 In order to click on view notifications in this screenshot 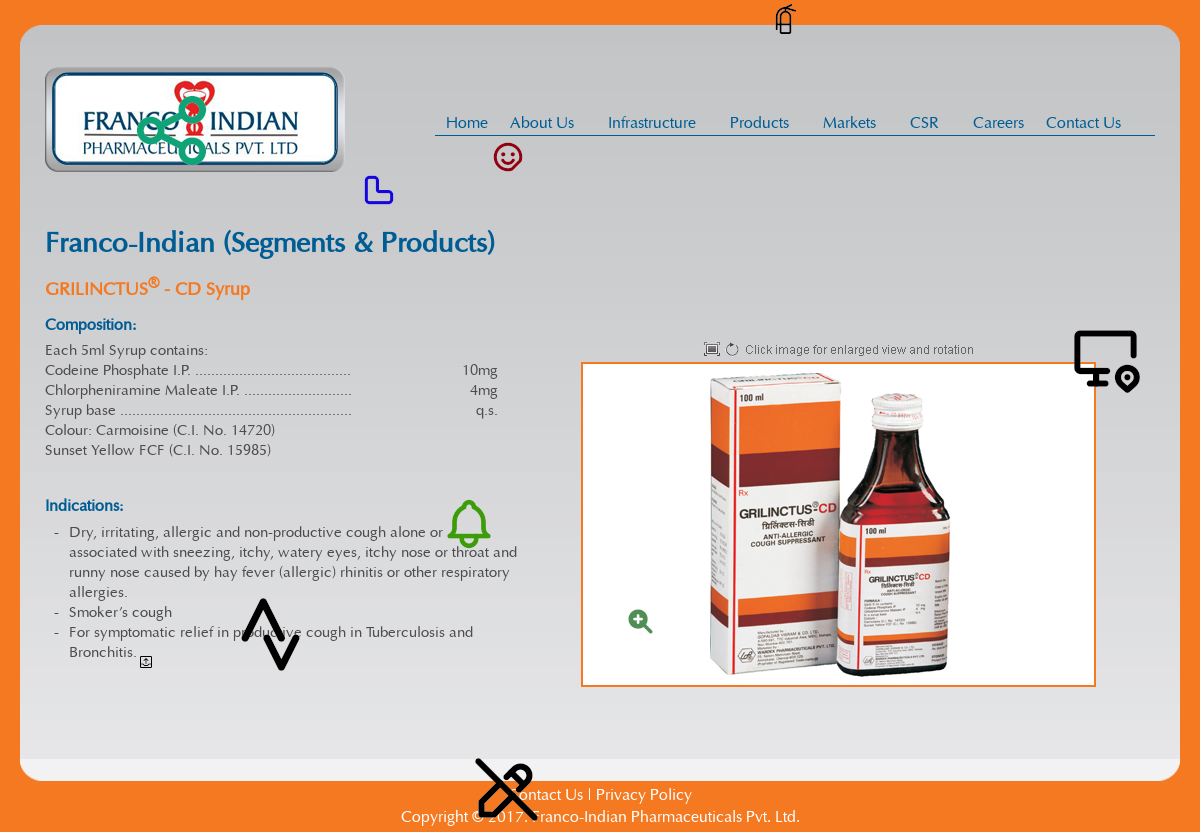, I will do `click(469, 524)`.